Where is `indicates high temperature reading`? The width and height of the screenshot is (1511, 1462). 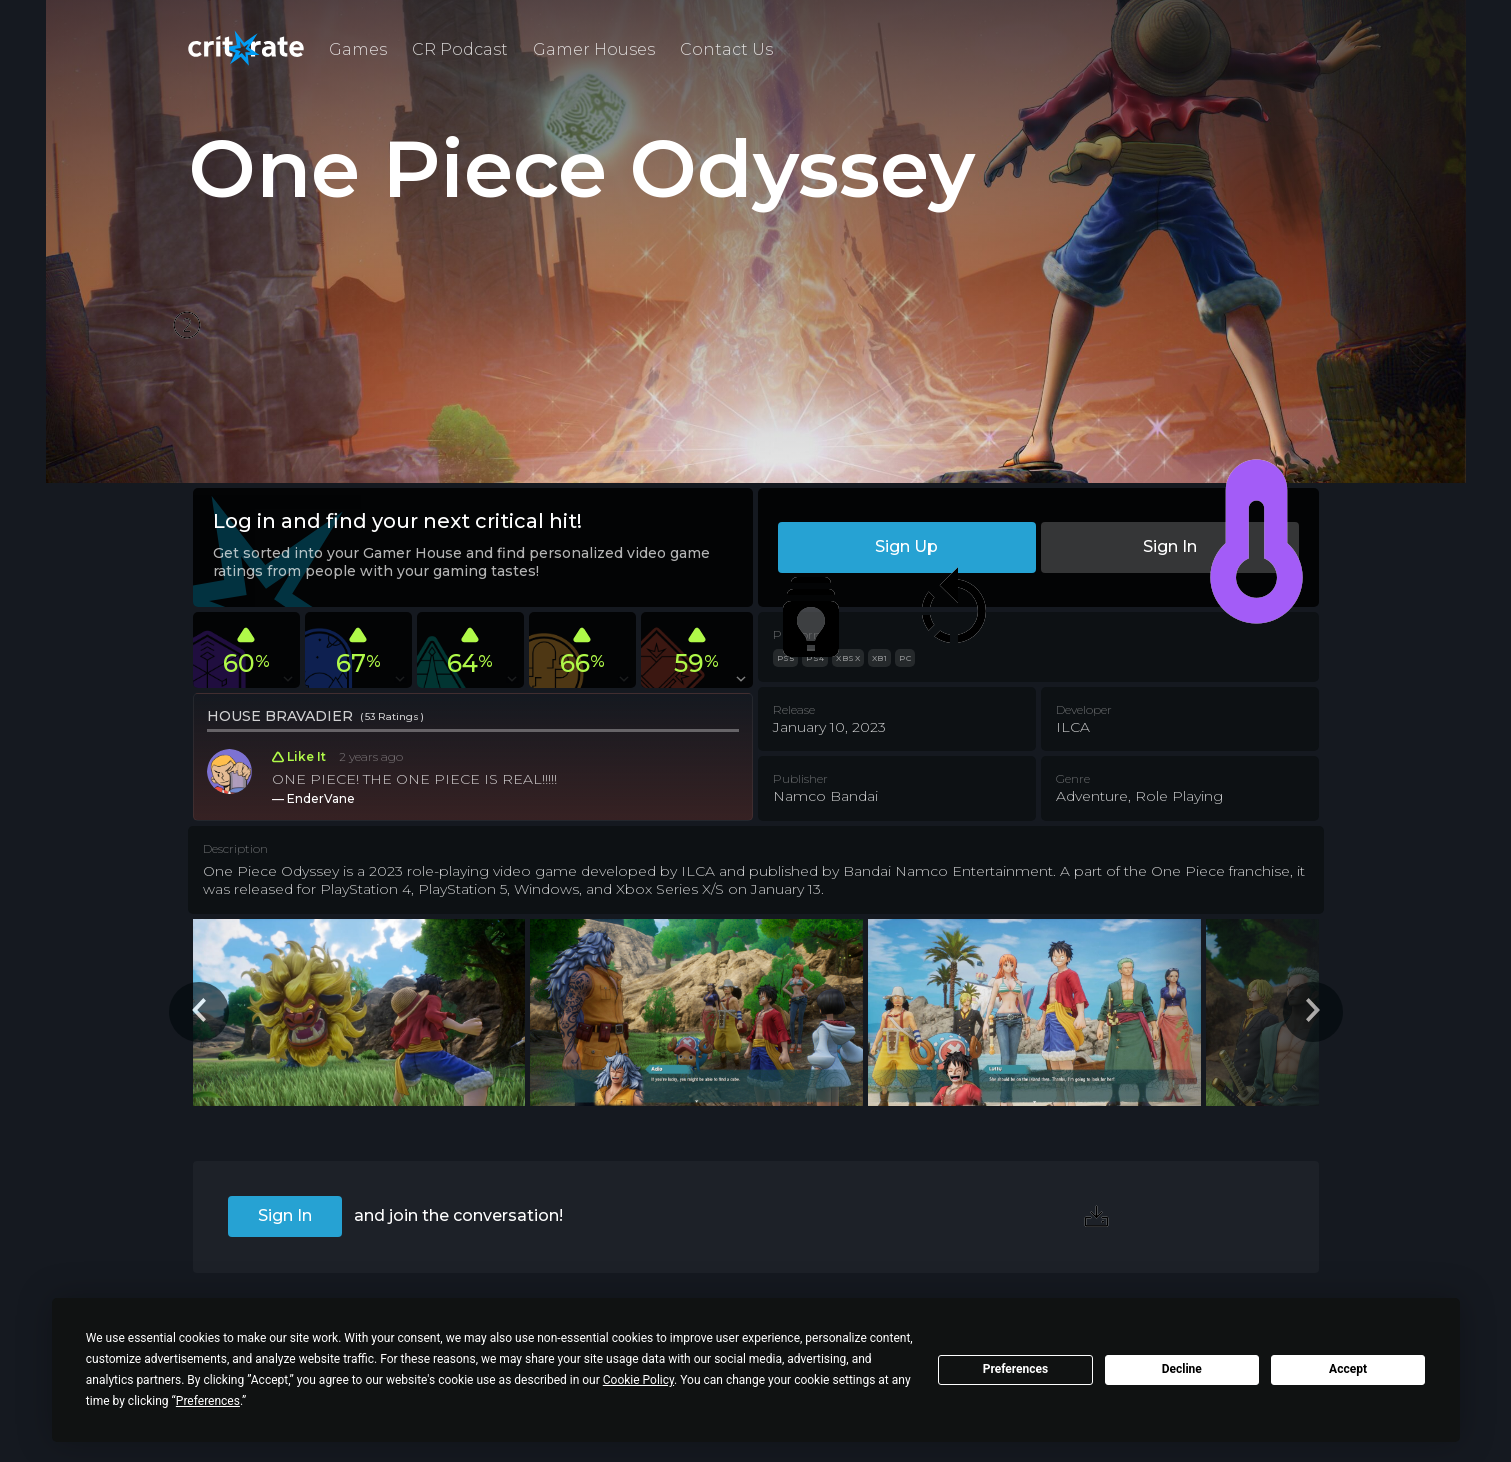 indicates high temperature reading is located at coordinates (1256, 541).